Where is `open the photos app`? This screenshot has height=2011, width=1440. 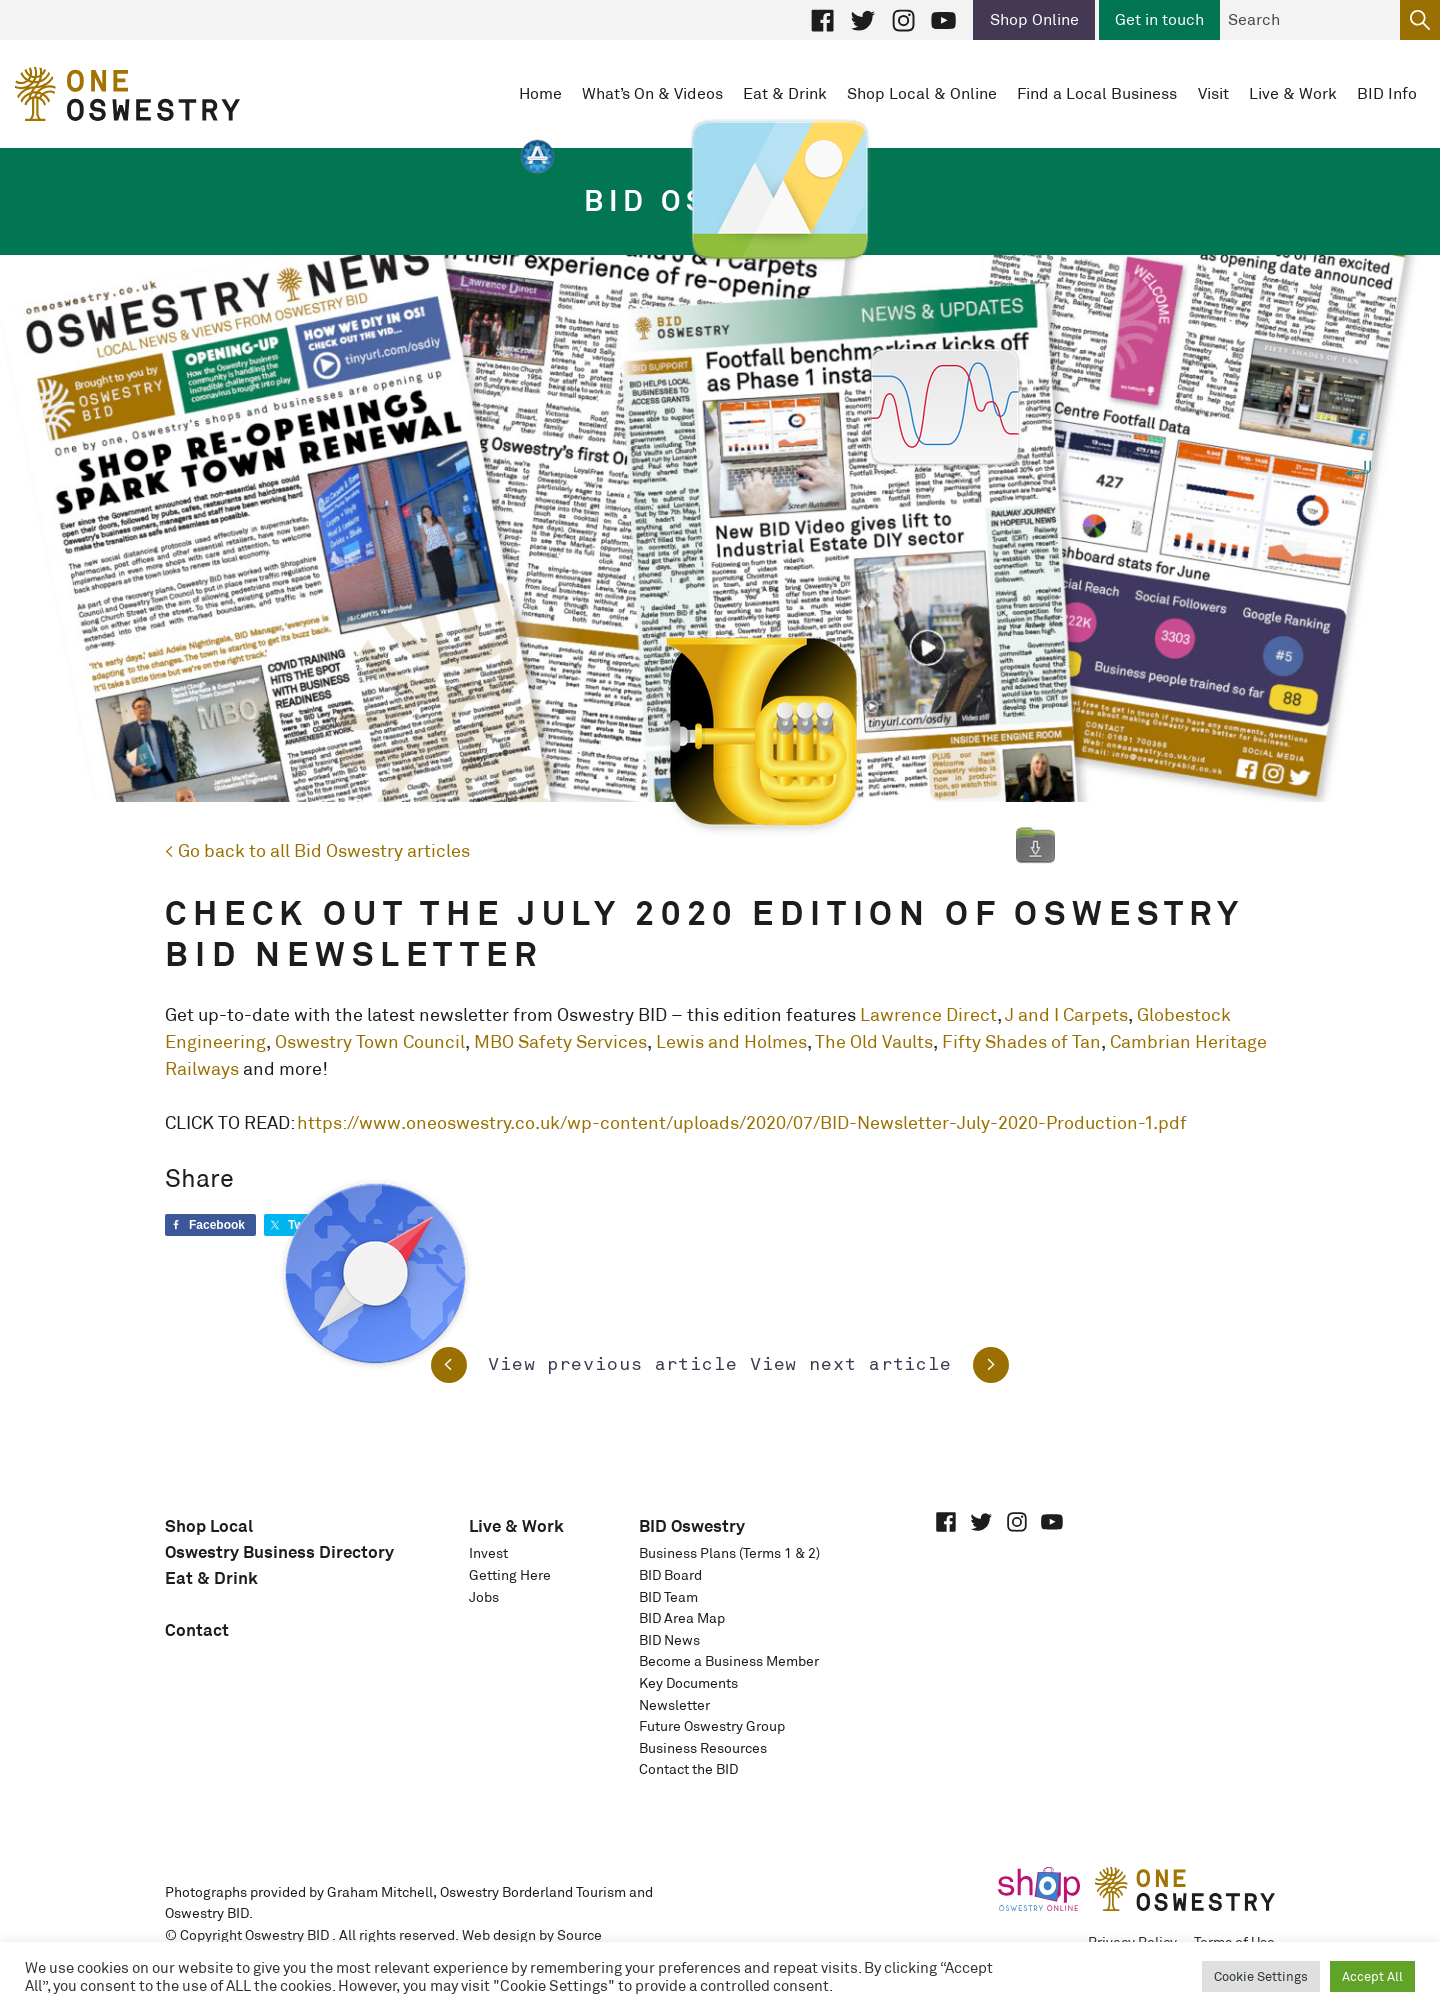
open the photos app is located at coordinates (780, 190).